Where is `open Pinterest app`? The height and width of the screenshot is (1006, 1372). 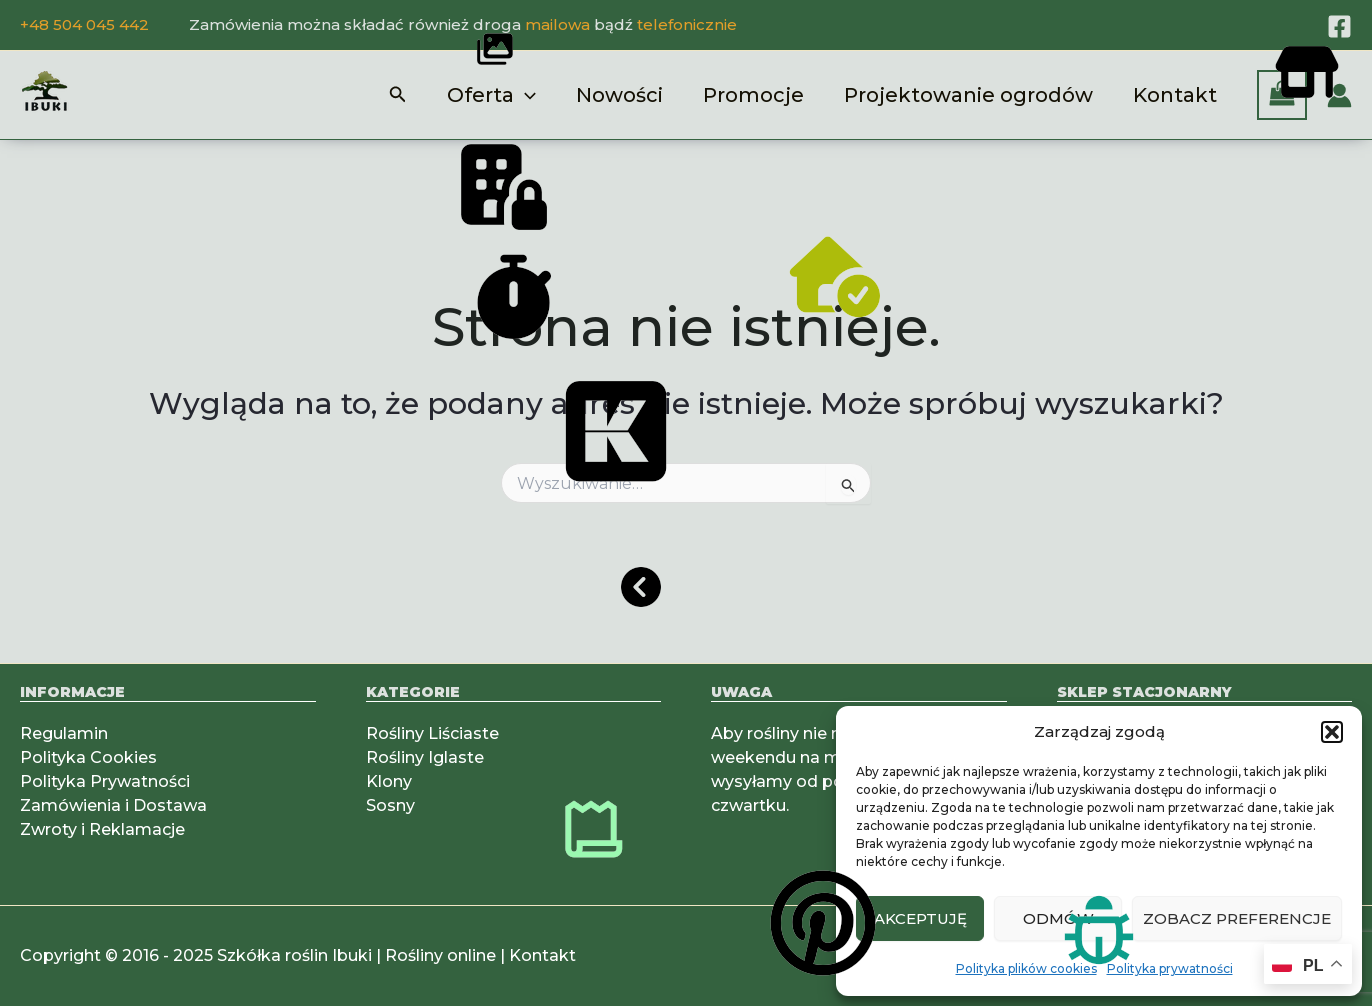 open Pinterest app is located at coordinates (823, 923).